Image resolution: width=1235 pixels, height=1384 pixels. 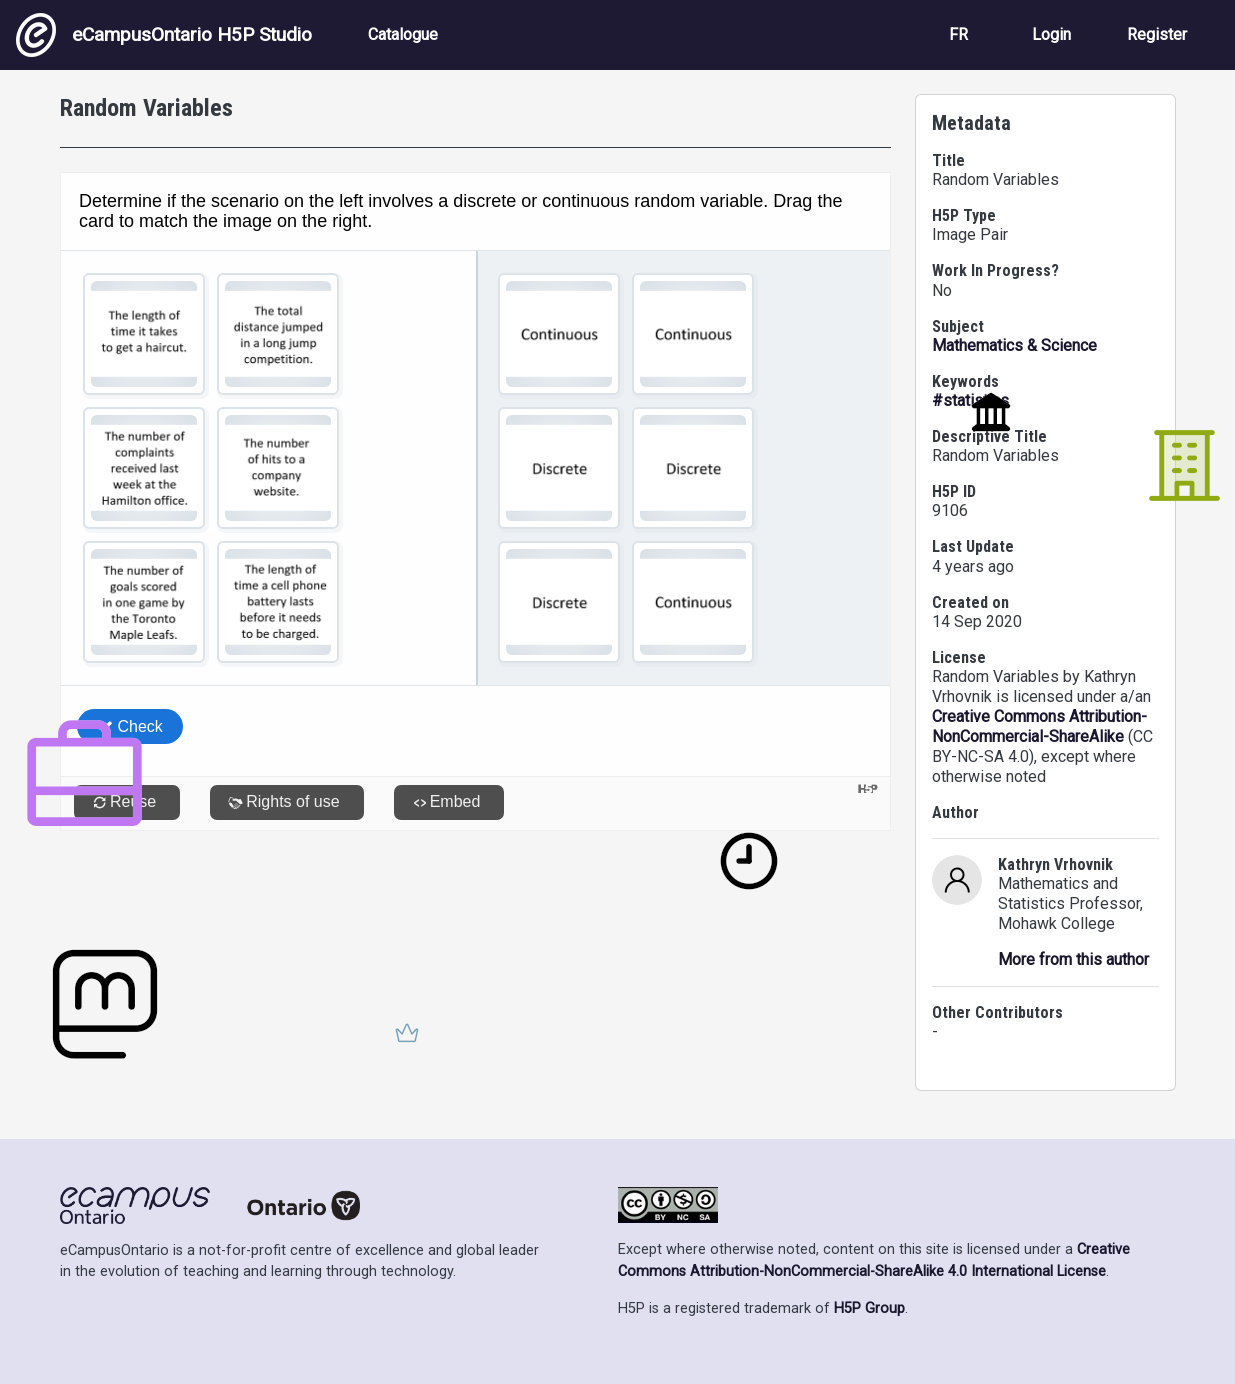 I want to click on view nearby landmarks or points of interest, so click(x=991, y=412).